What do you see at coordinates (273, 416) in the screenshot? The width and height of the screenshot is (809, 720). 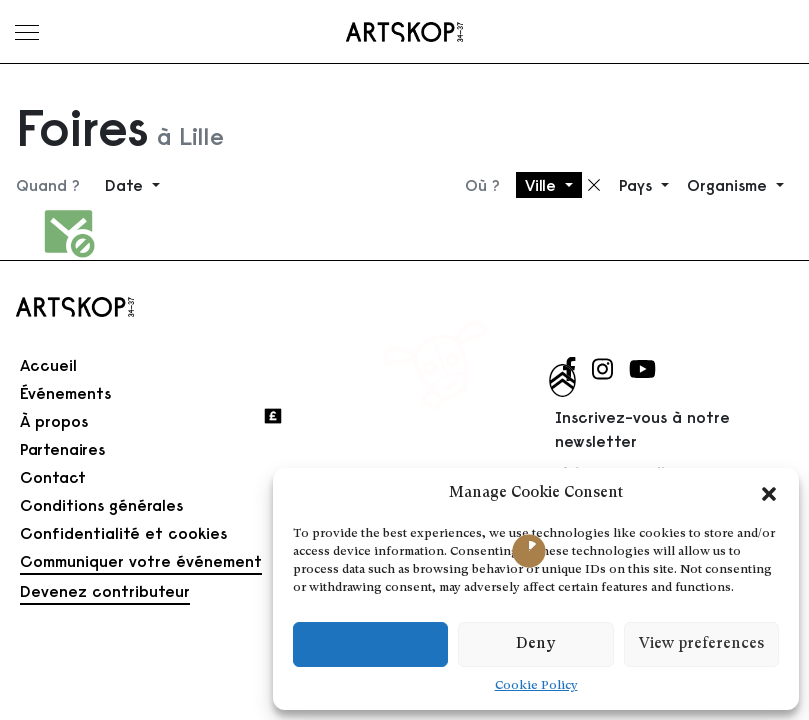 I see `access British pound currency settings` at bounding box center [273, 416].